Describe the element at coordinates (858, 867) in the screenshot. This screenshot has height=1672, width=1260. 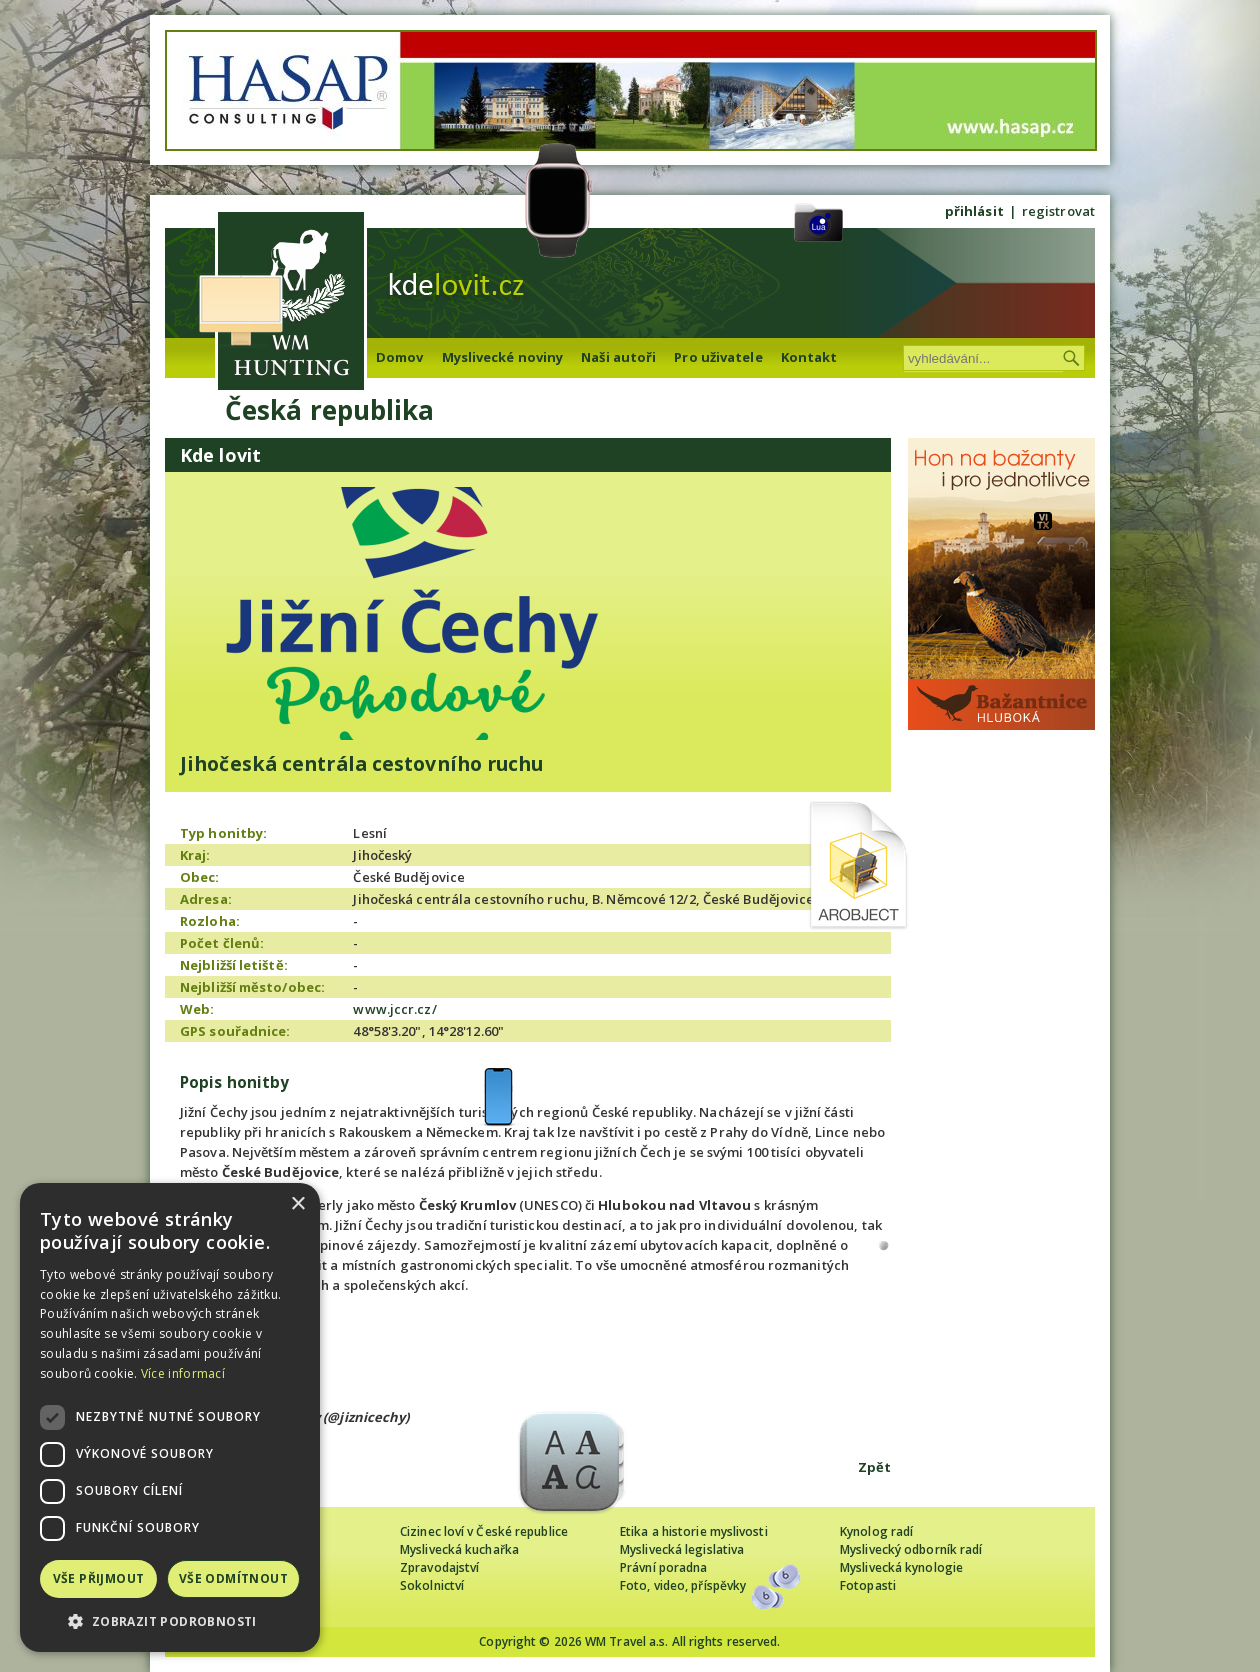
I see `open an augmented reality file or object` at that location.